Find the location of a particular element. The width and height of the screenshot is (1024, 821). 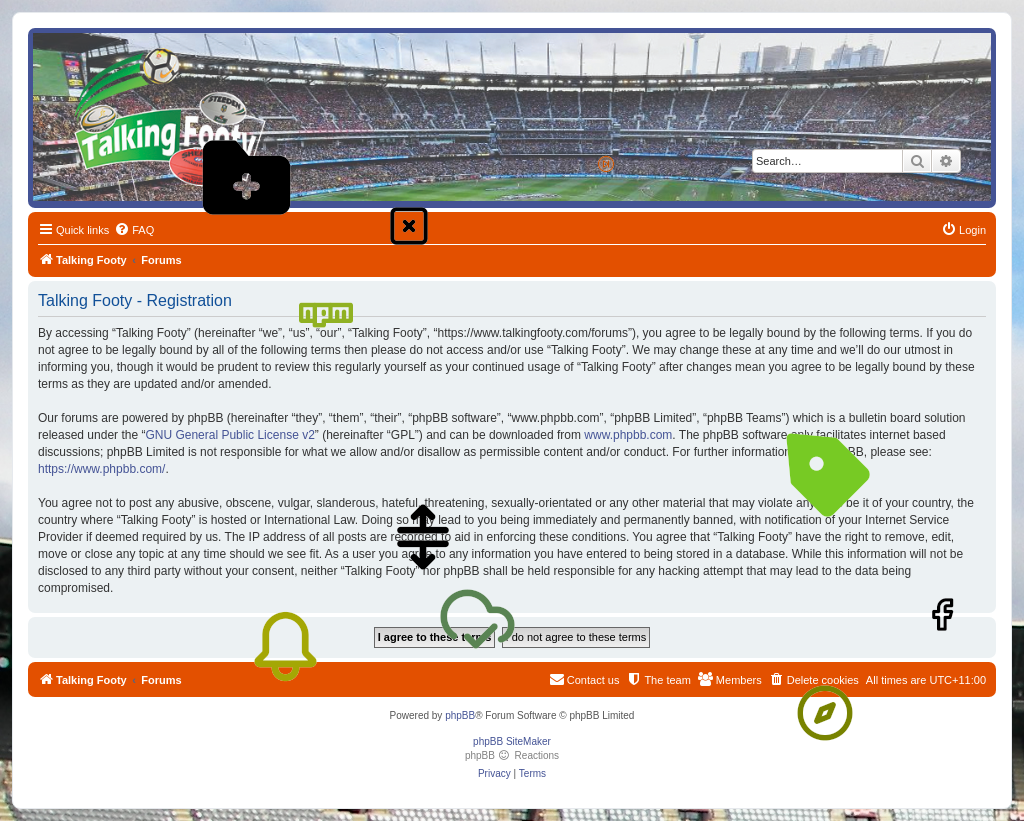

view tags or labels is located at coordinates (823, 470).